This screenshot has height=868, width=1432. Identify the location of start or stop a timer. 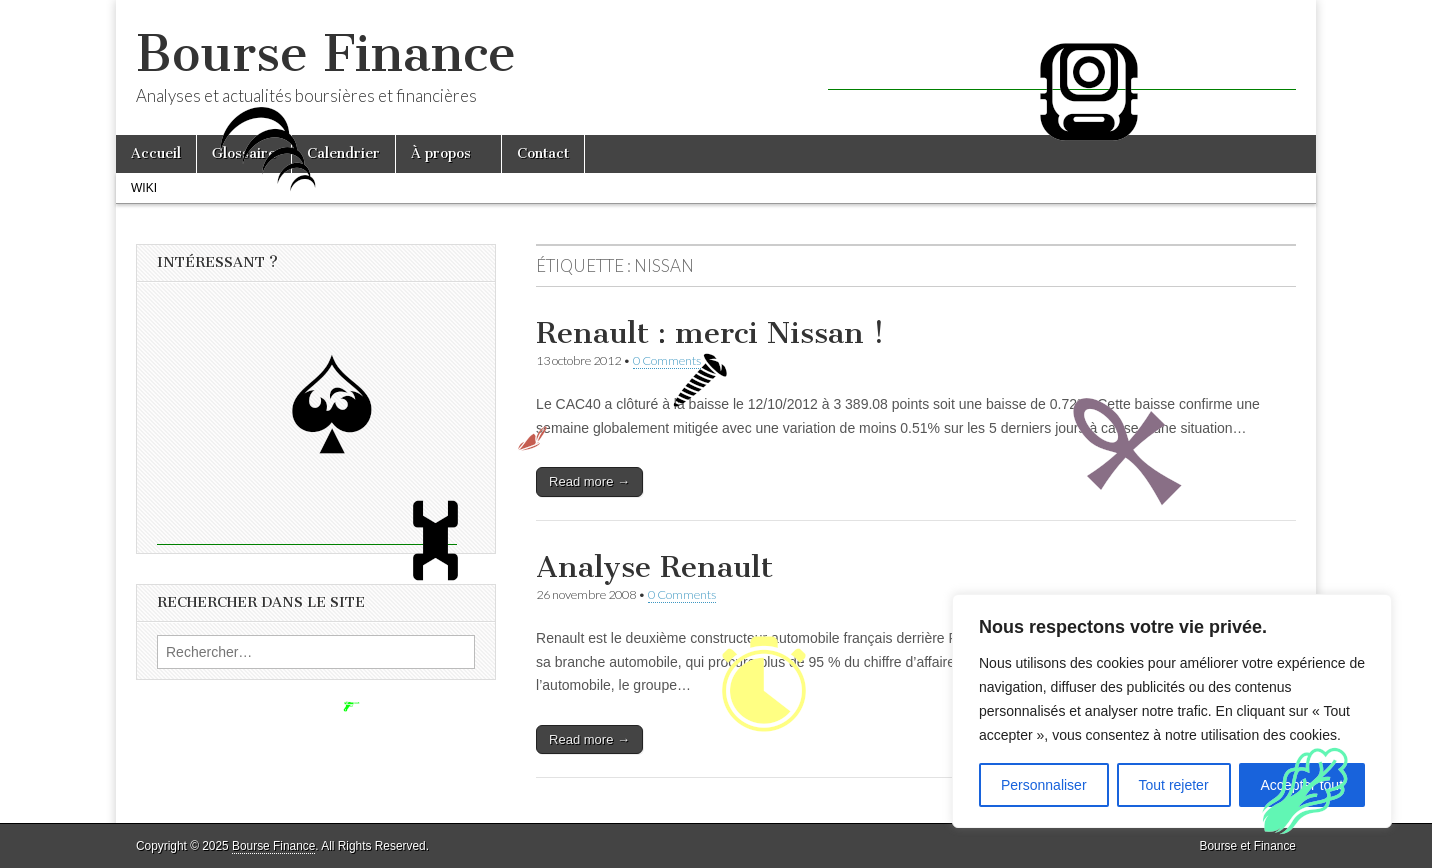
(764, 684).